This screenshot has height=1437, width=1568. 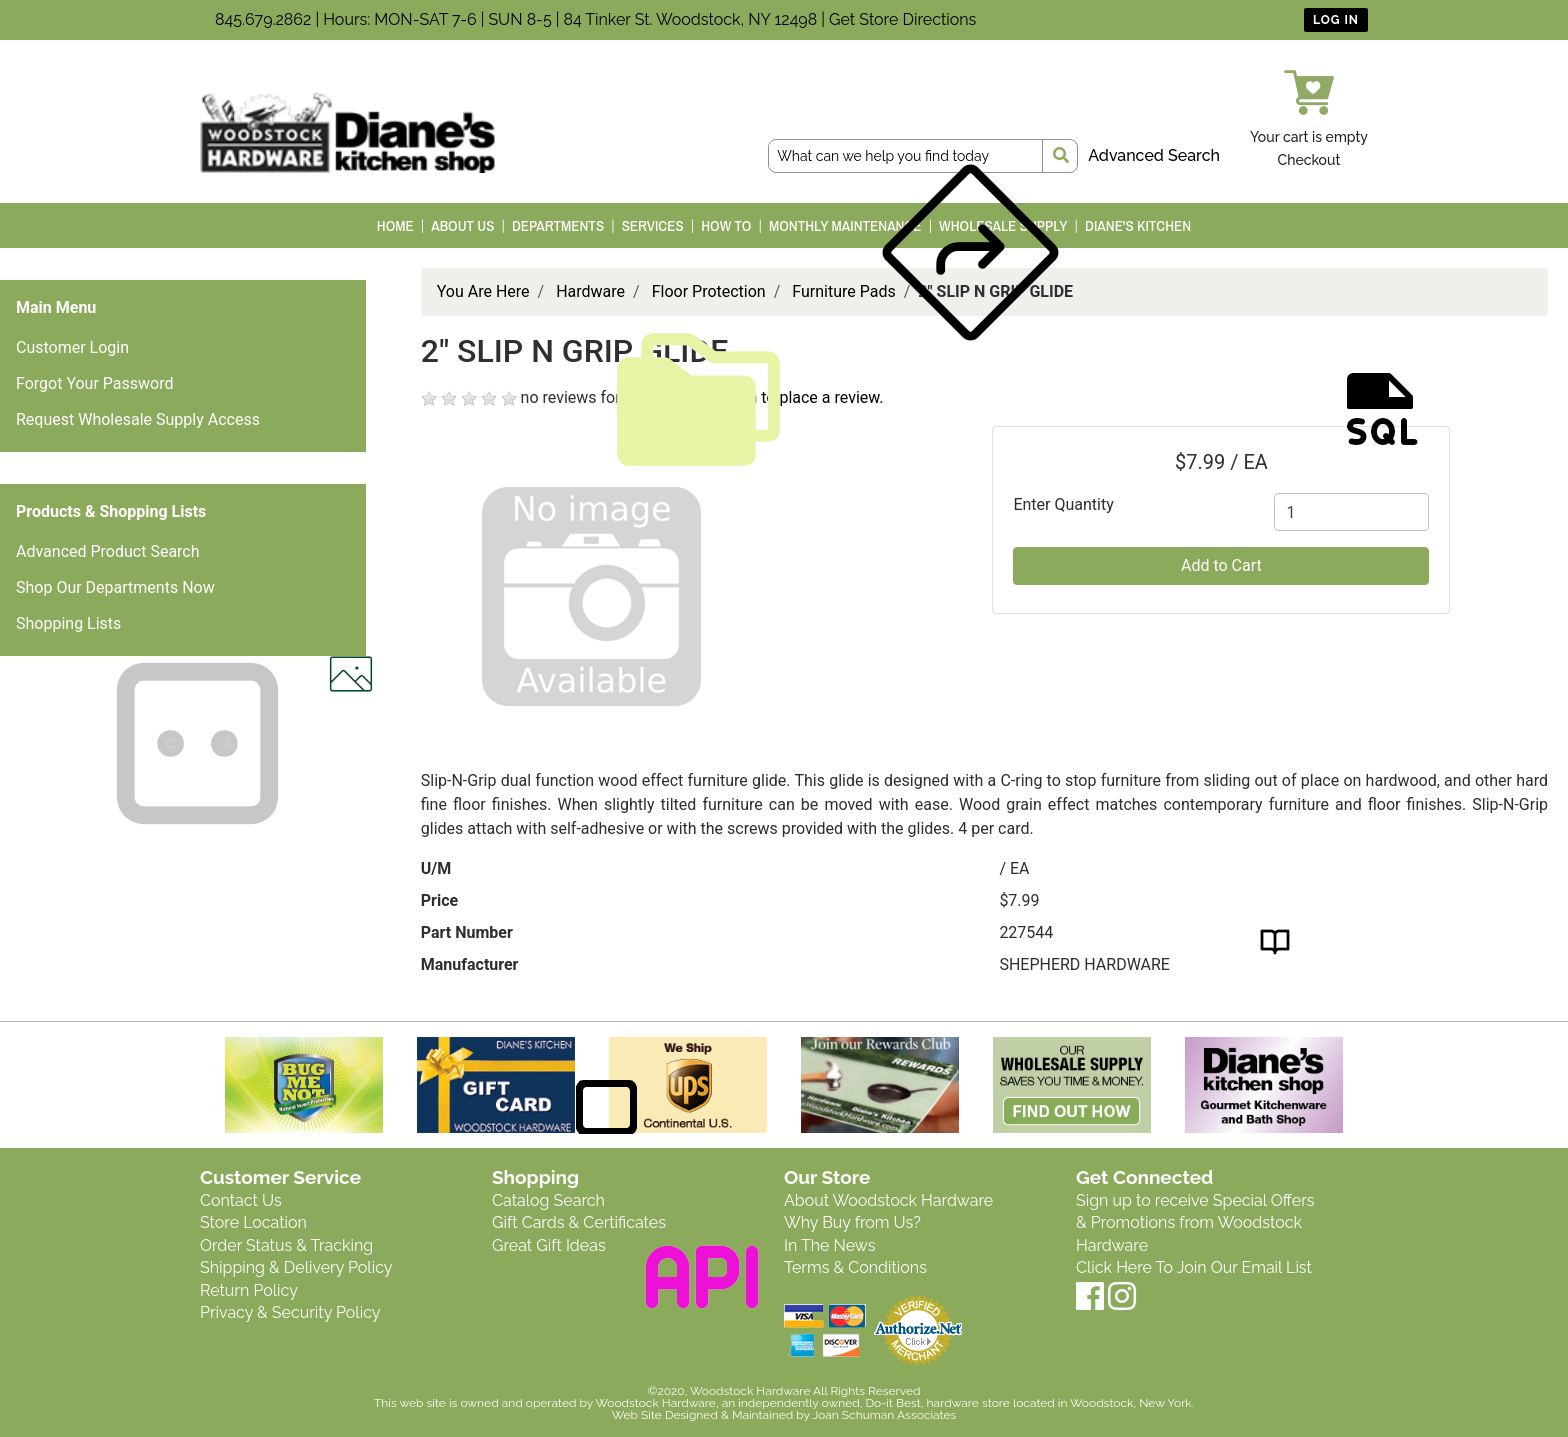 I want to click on open an SQL database file, so click(x=1380, y=412).